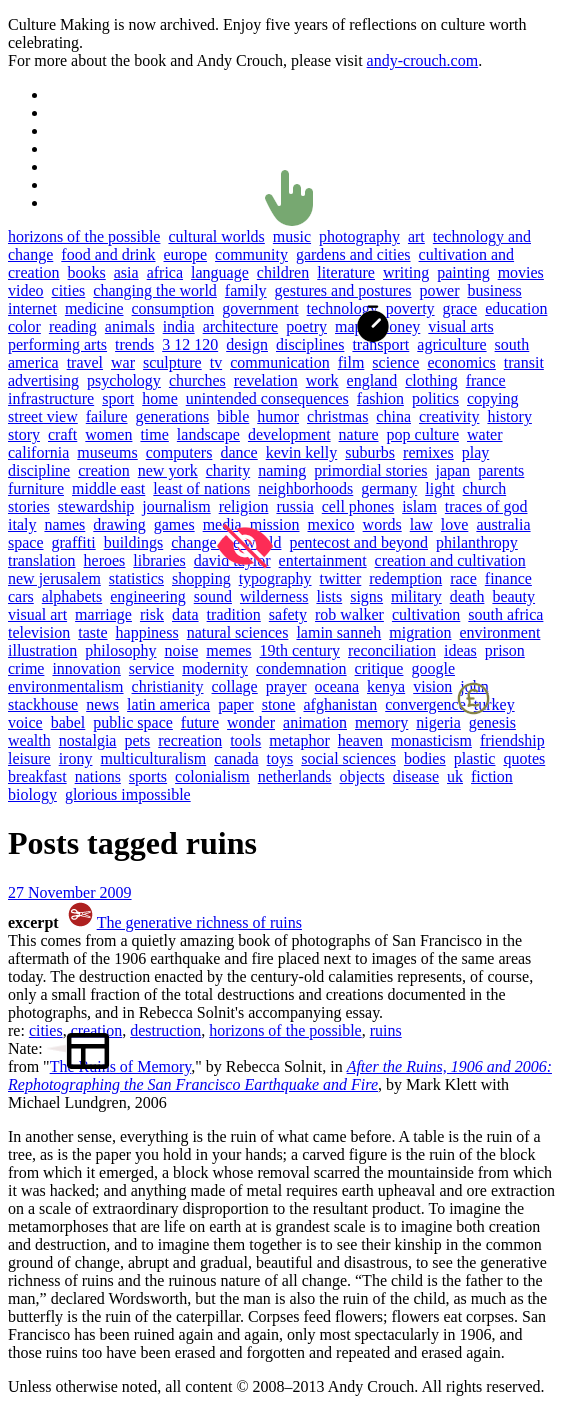 This screenshot has width=565, height=1404. Describe the element at coordinates (373, 325) in the screenshot. I see `set a countdown timer` at that location.